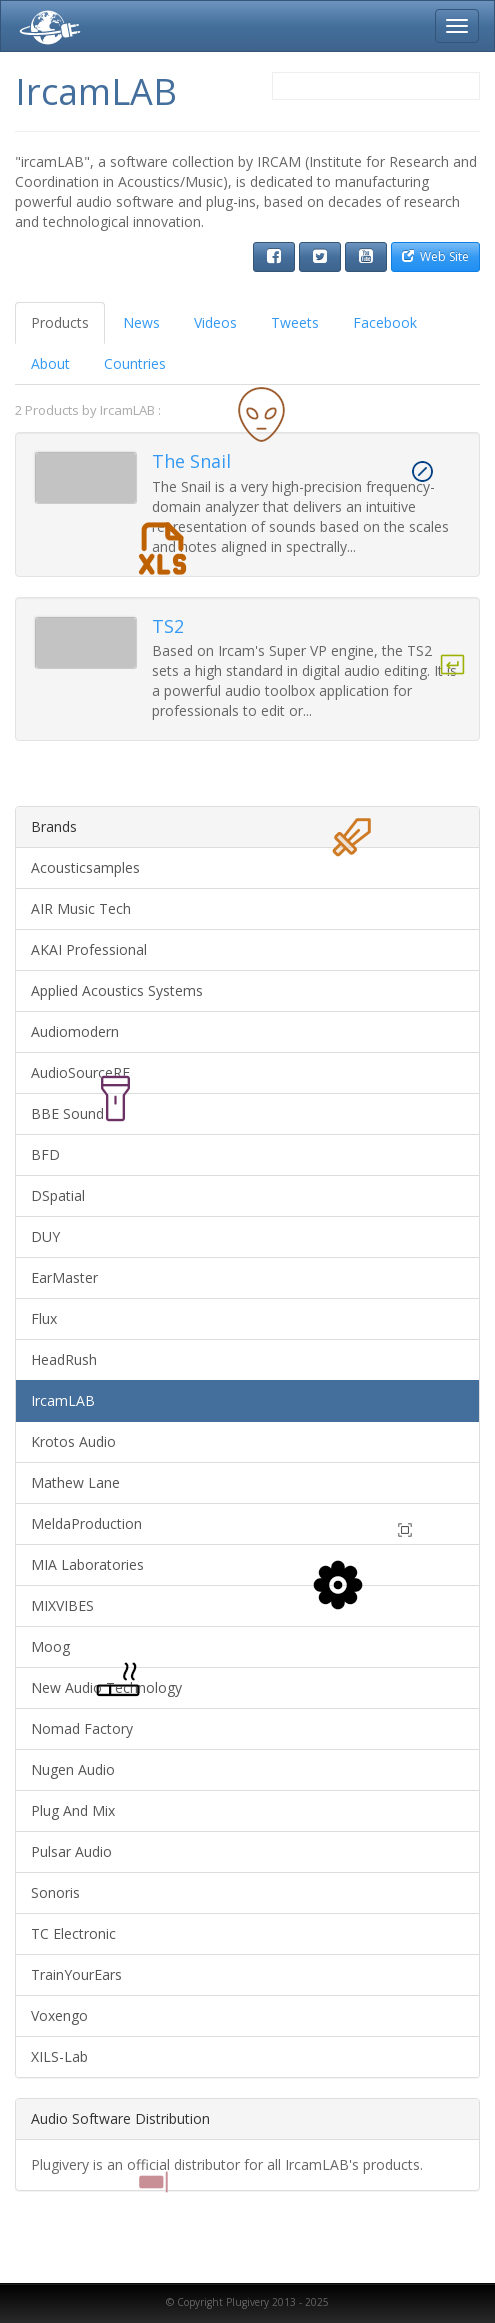 The width and height of the screenshot is (495, 2323). Describe the element at coordinates (352, 836) in the screenshot. I see `access game or combat features` at that location.